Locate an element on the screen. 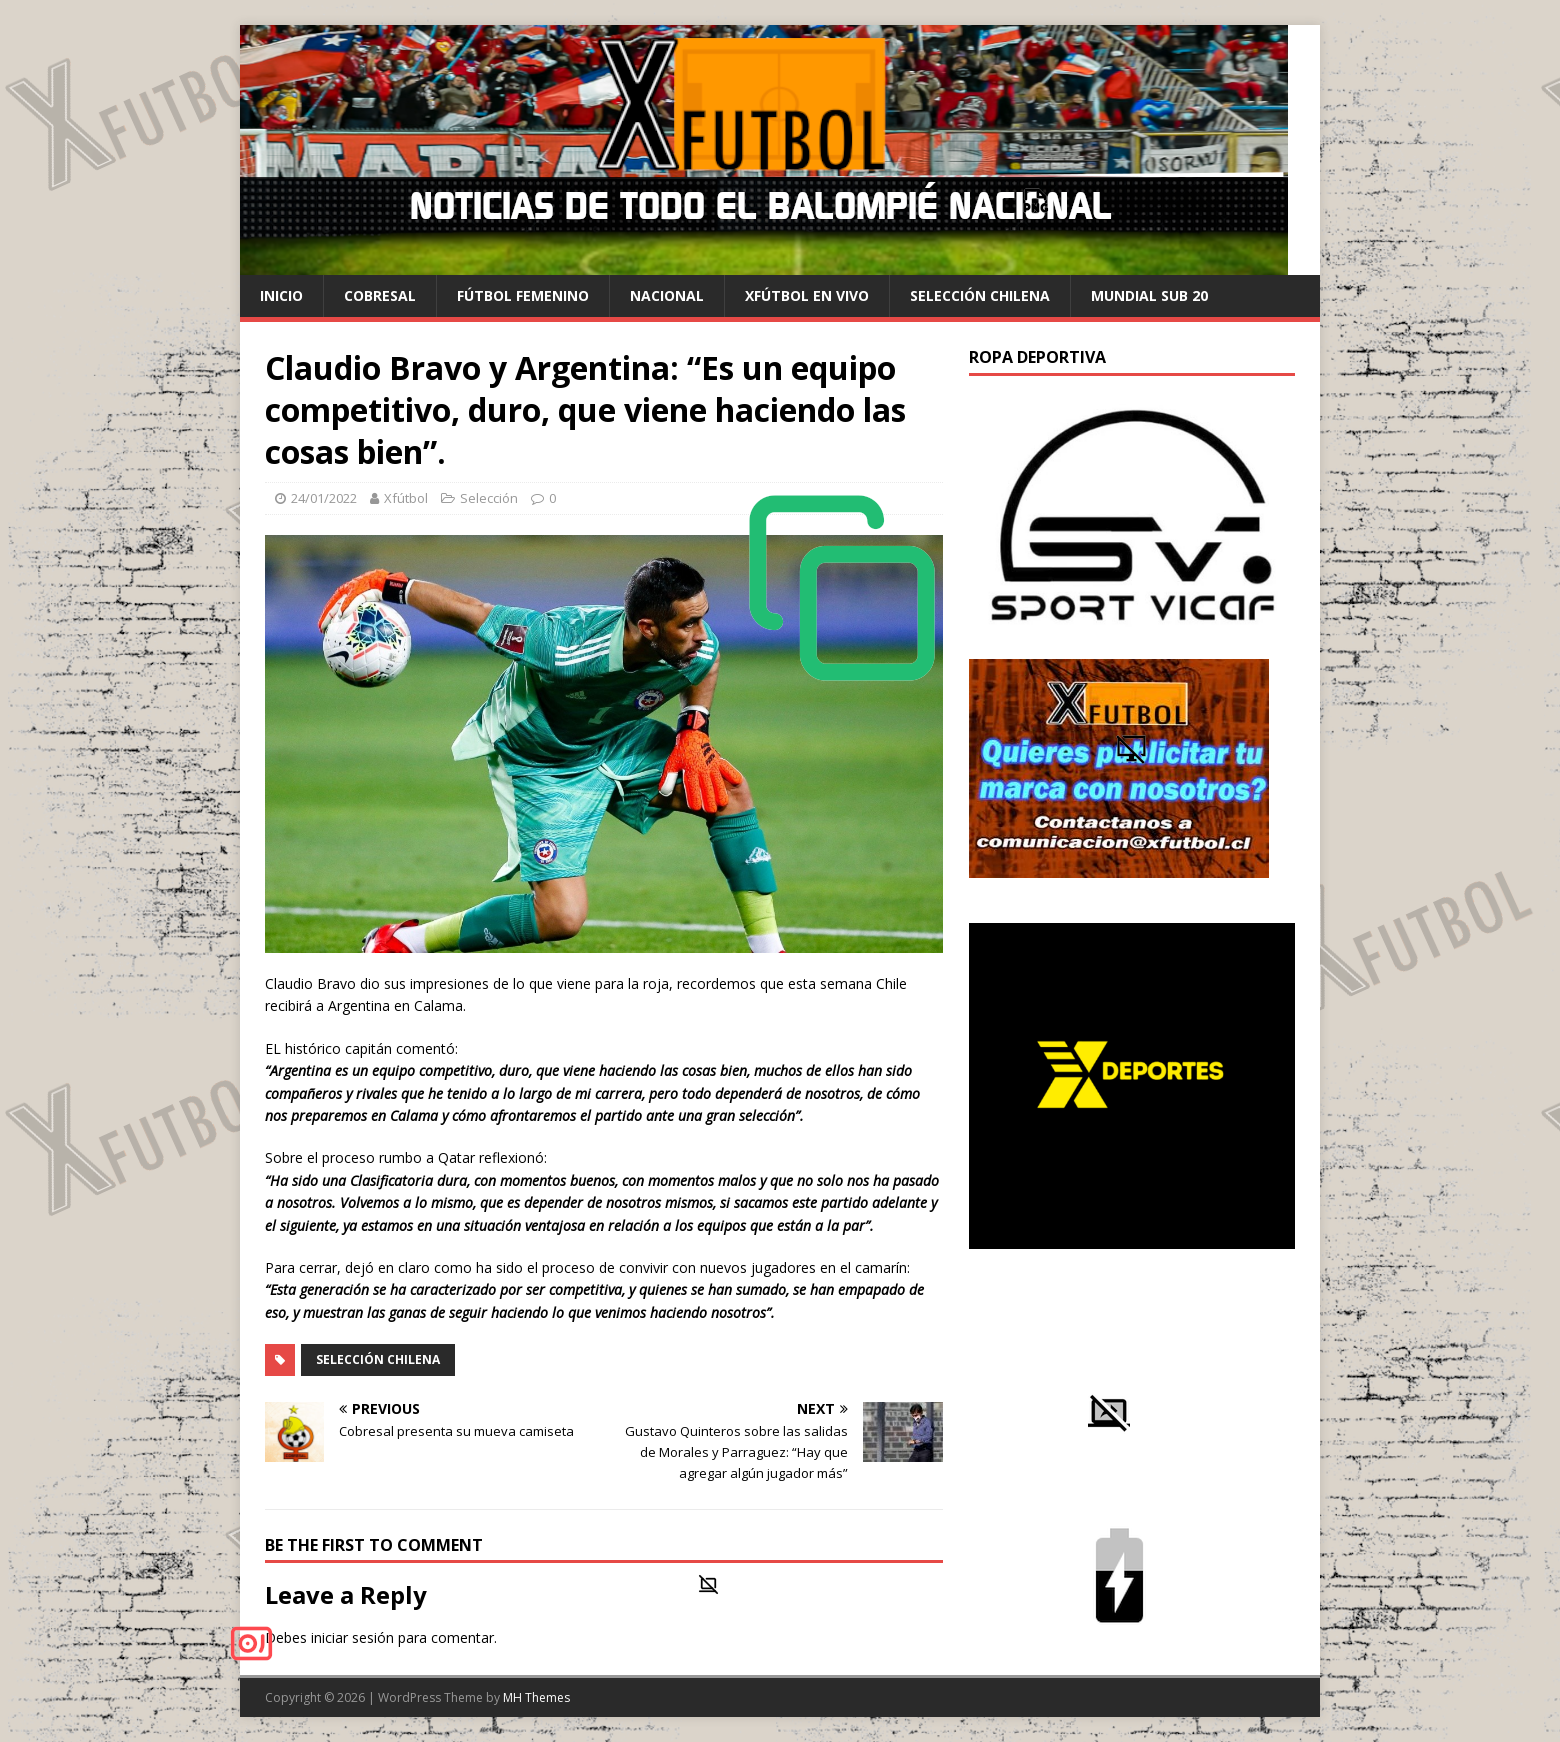  desktop access is currently disabled is located at coordinates (1131, 748).